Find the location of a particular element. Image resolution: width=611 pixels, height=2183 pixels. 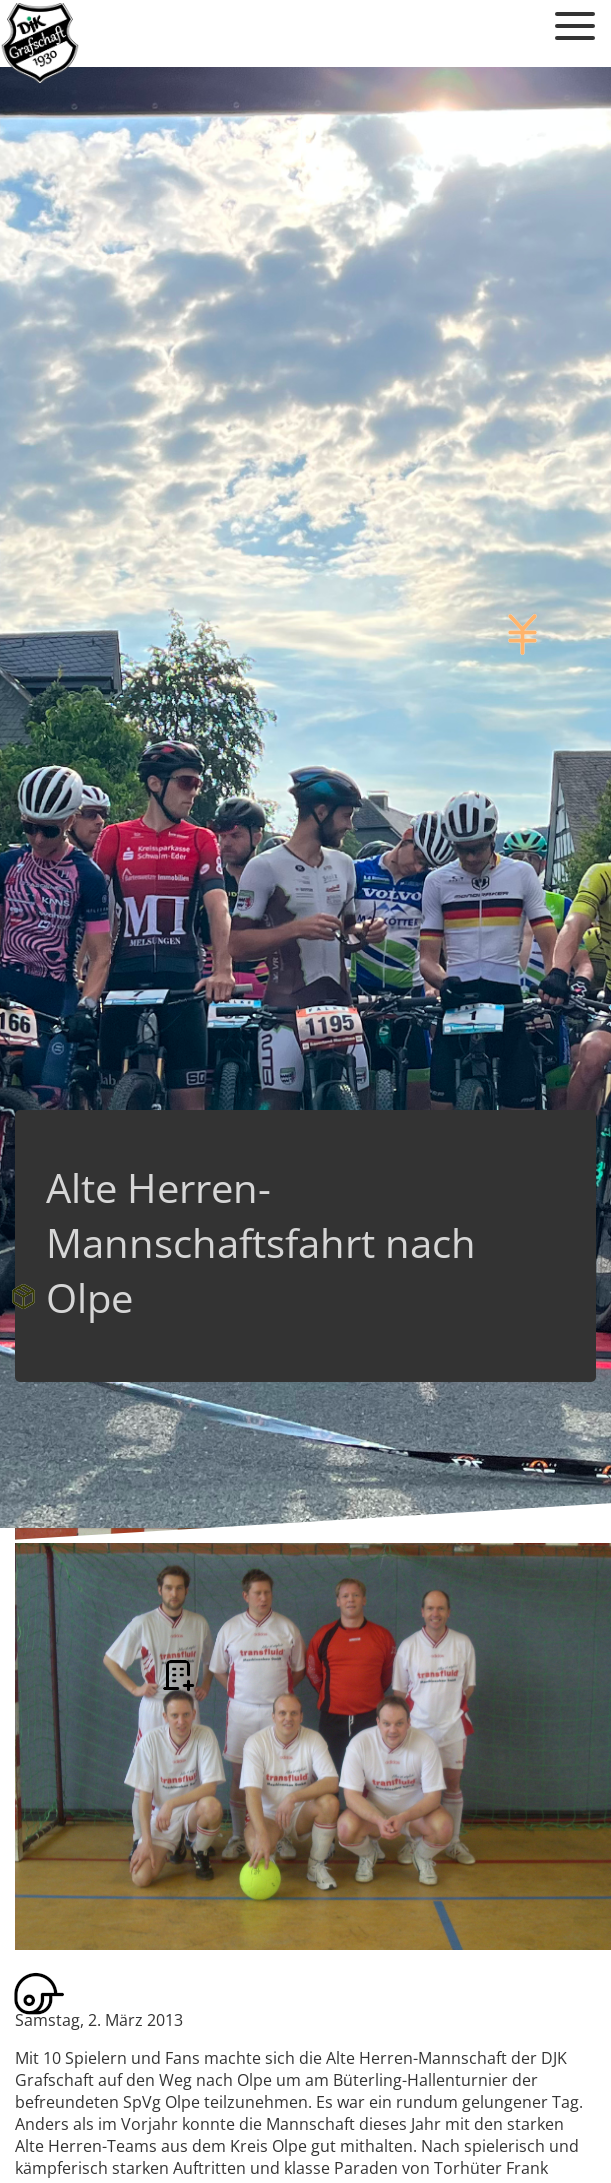

access baseball or sports settings is located at coordinates (37, 1994).